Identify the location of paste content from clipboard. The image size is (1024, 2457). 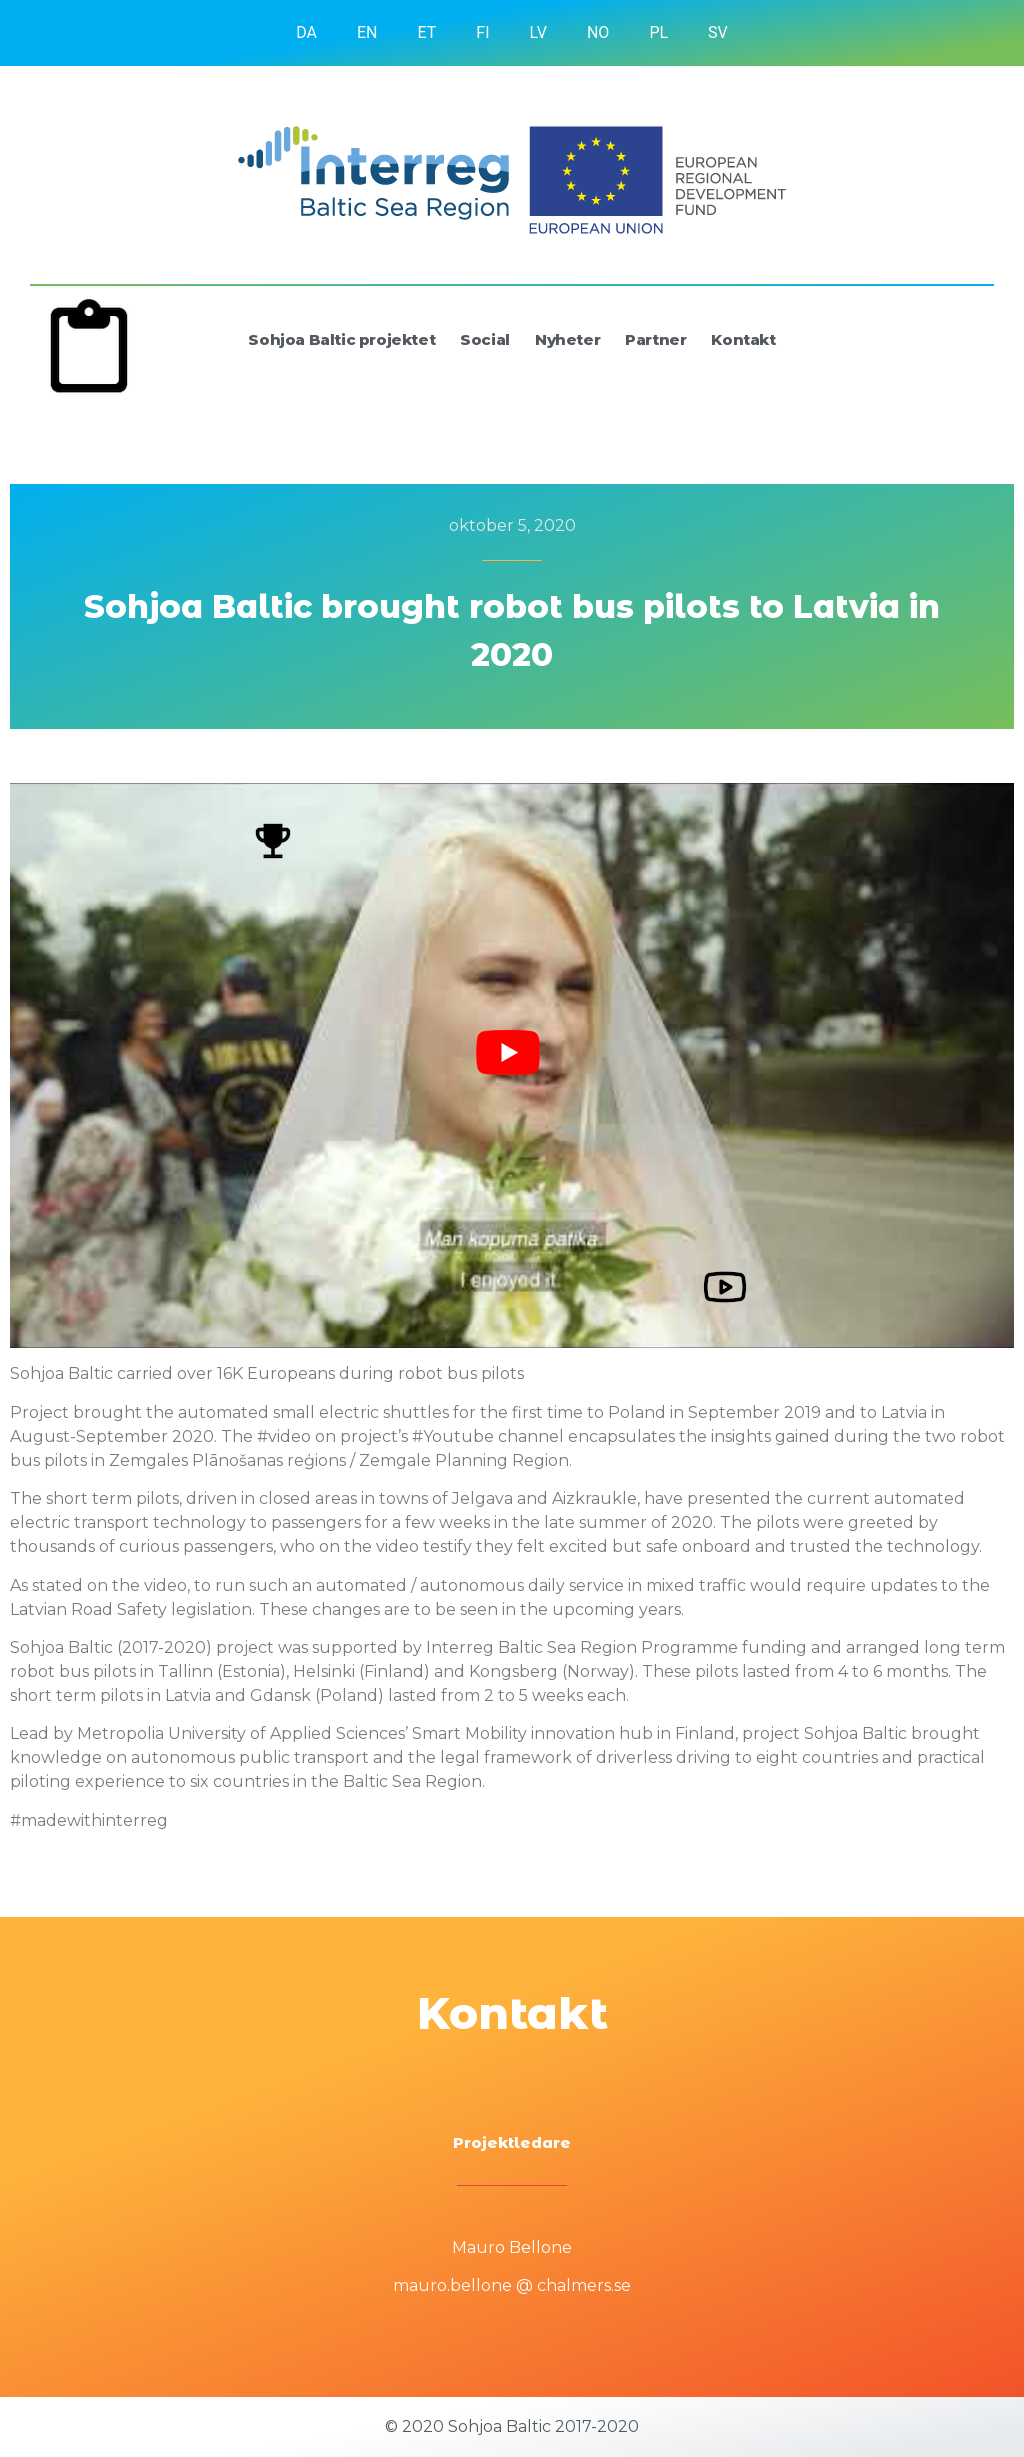
(89, 350).